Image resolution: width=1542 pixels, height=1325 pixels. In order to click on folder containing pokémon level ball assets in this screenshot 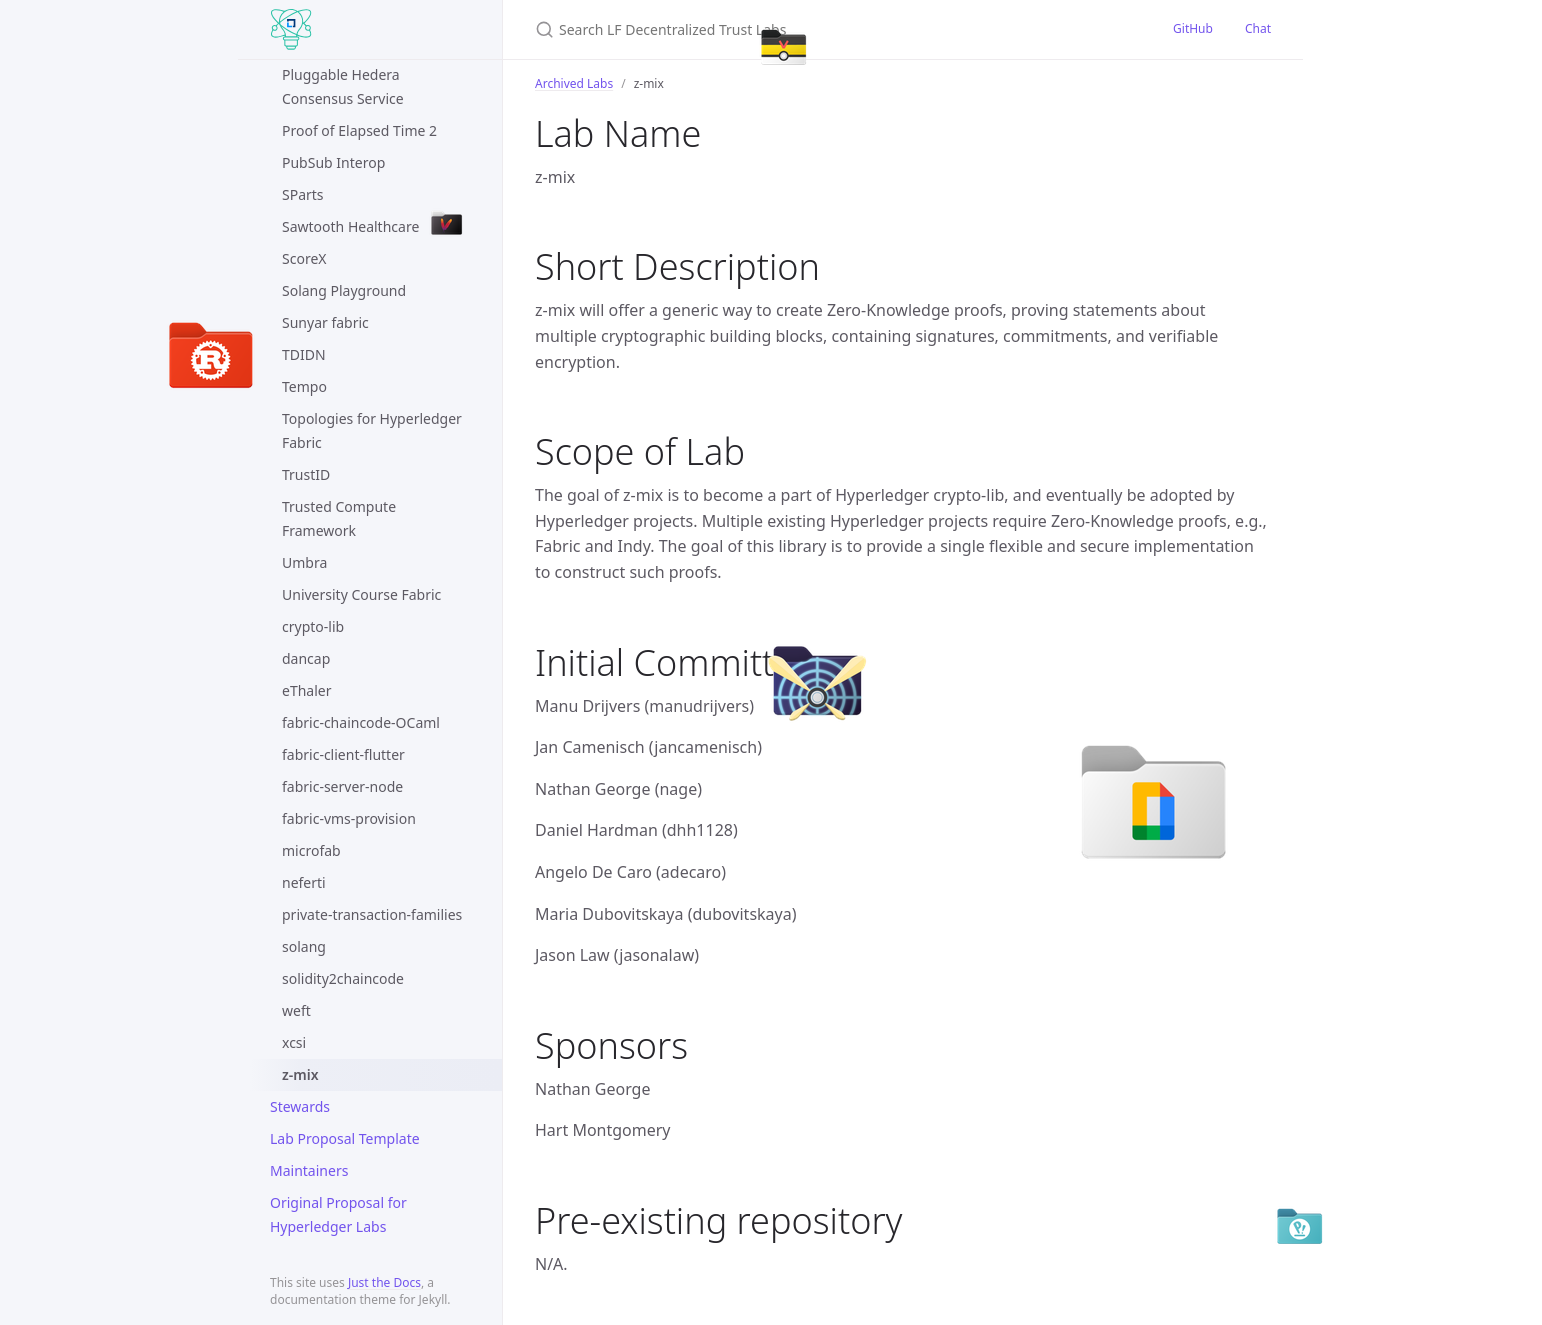, I will do `click(783, 48)`.